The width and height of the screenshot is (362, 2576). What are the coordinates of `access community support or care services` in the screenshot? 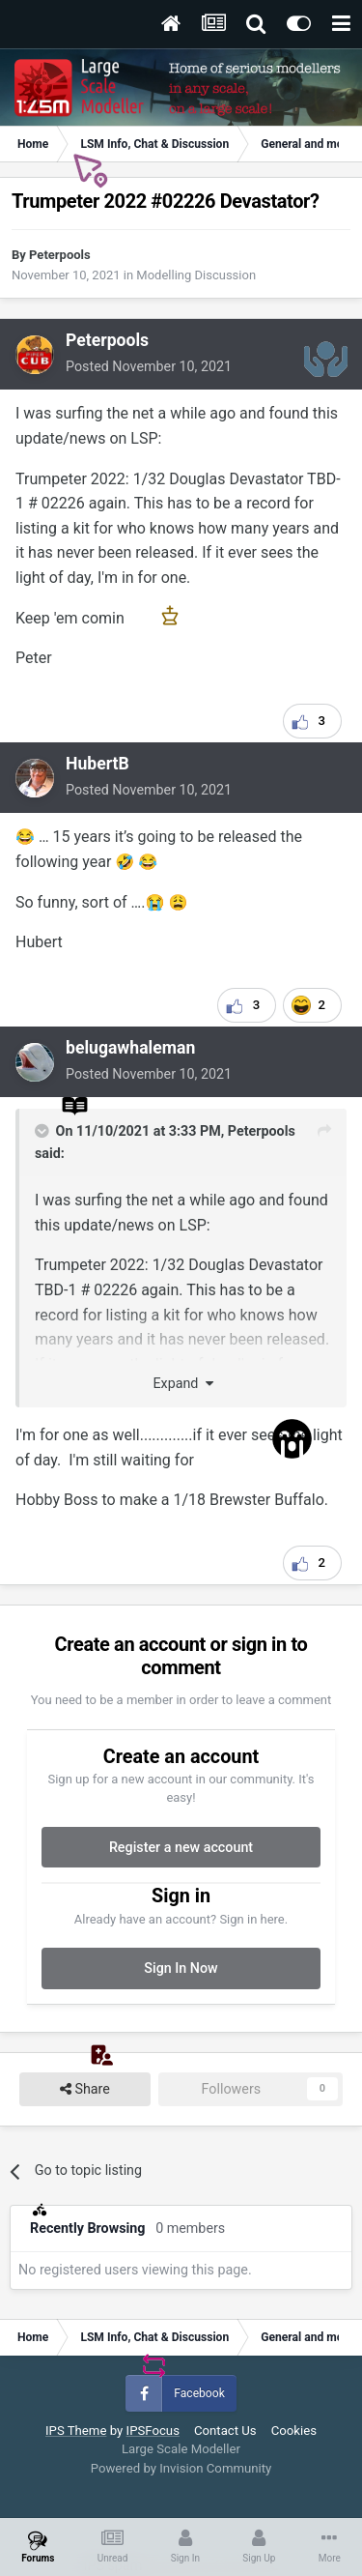 It's located at (325, 359).